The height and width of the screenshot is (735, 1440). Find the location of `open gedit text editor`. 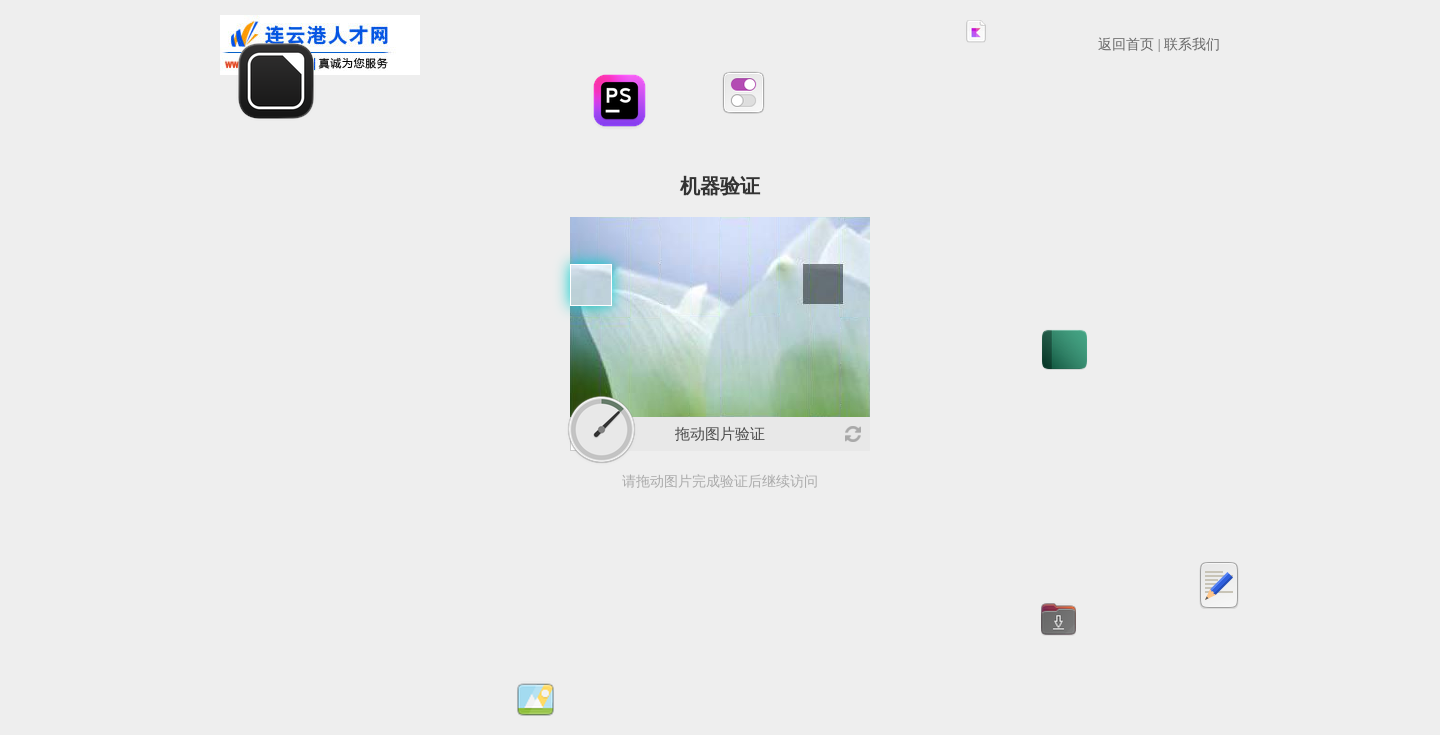

open gedit text editor is located at coordinates (1219, 585).